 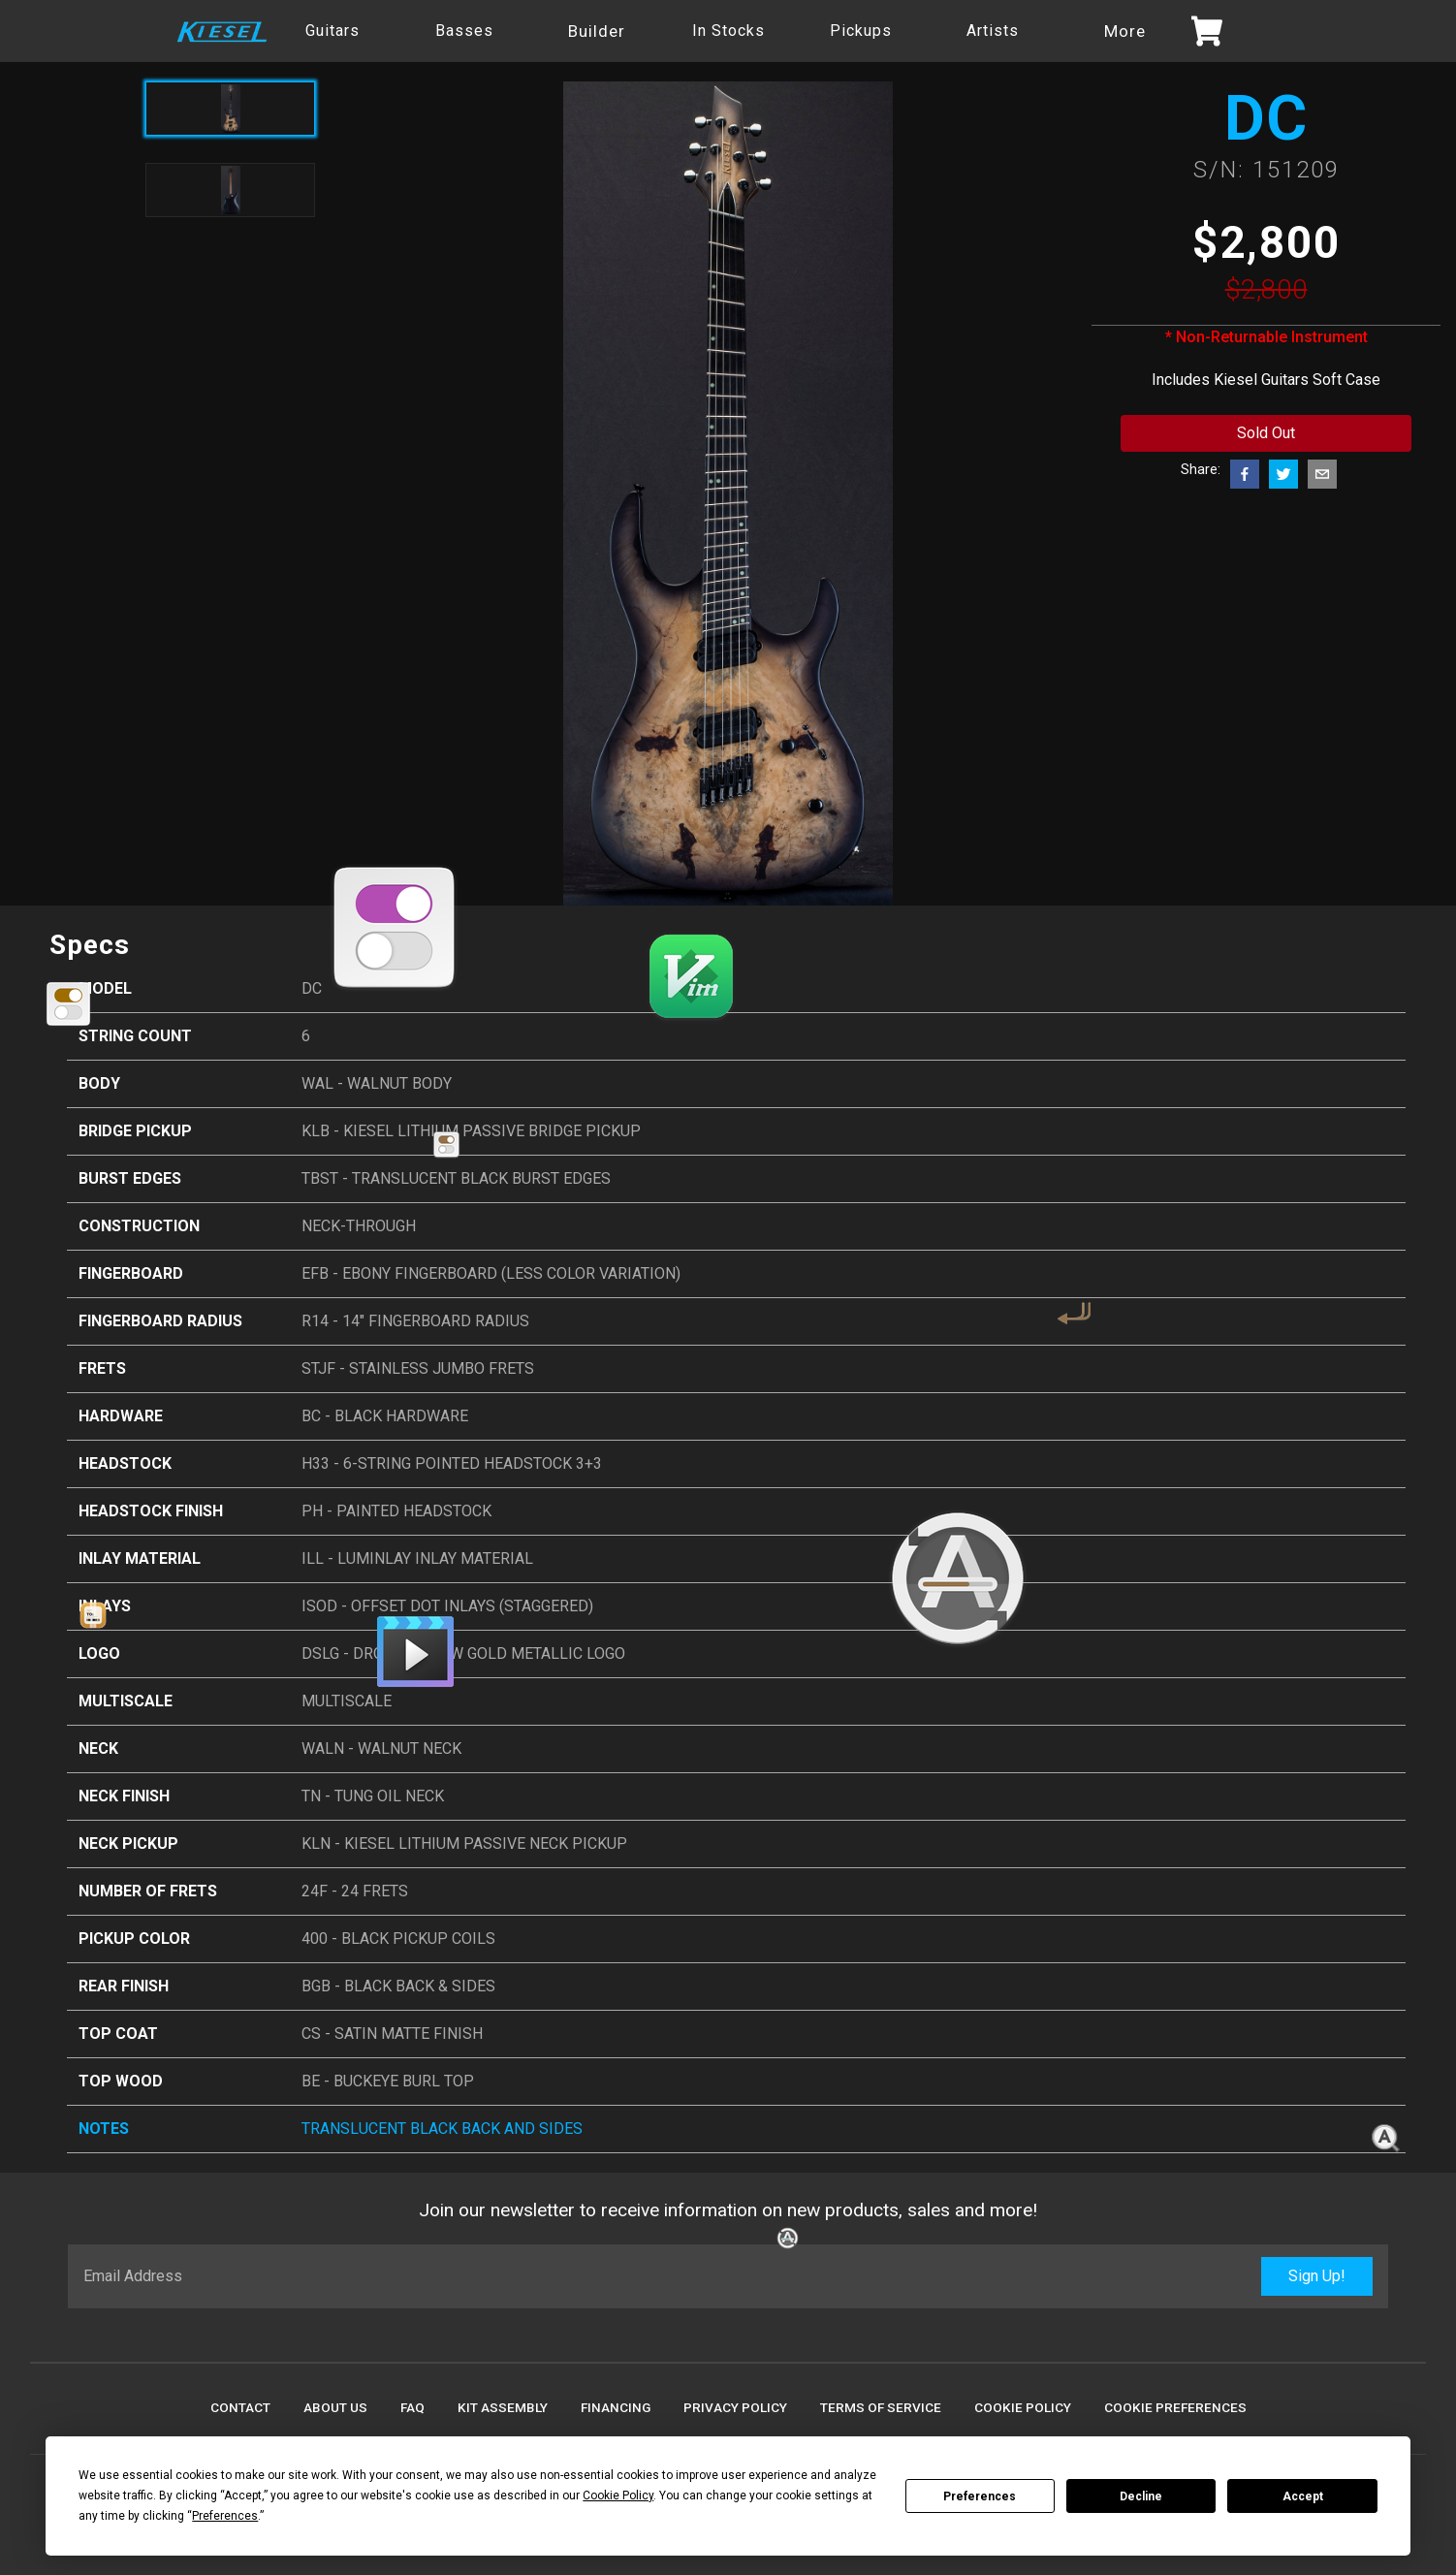 I want to click on open vim text editor, so click(x=691, y=976).